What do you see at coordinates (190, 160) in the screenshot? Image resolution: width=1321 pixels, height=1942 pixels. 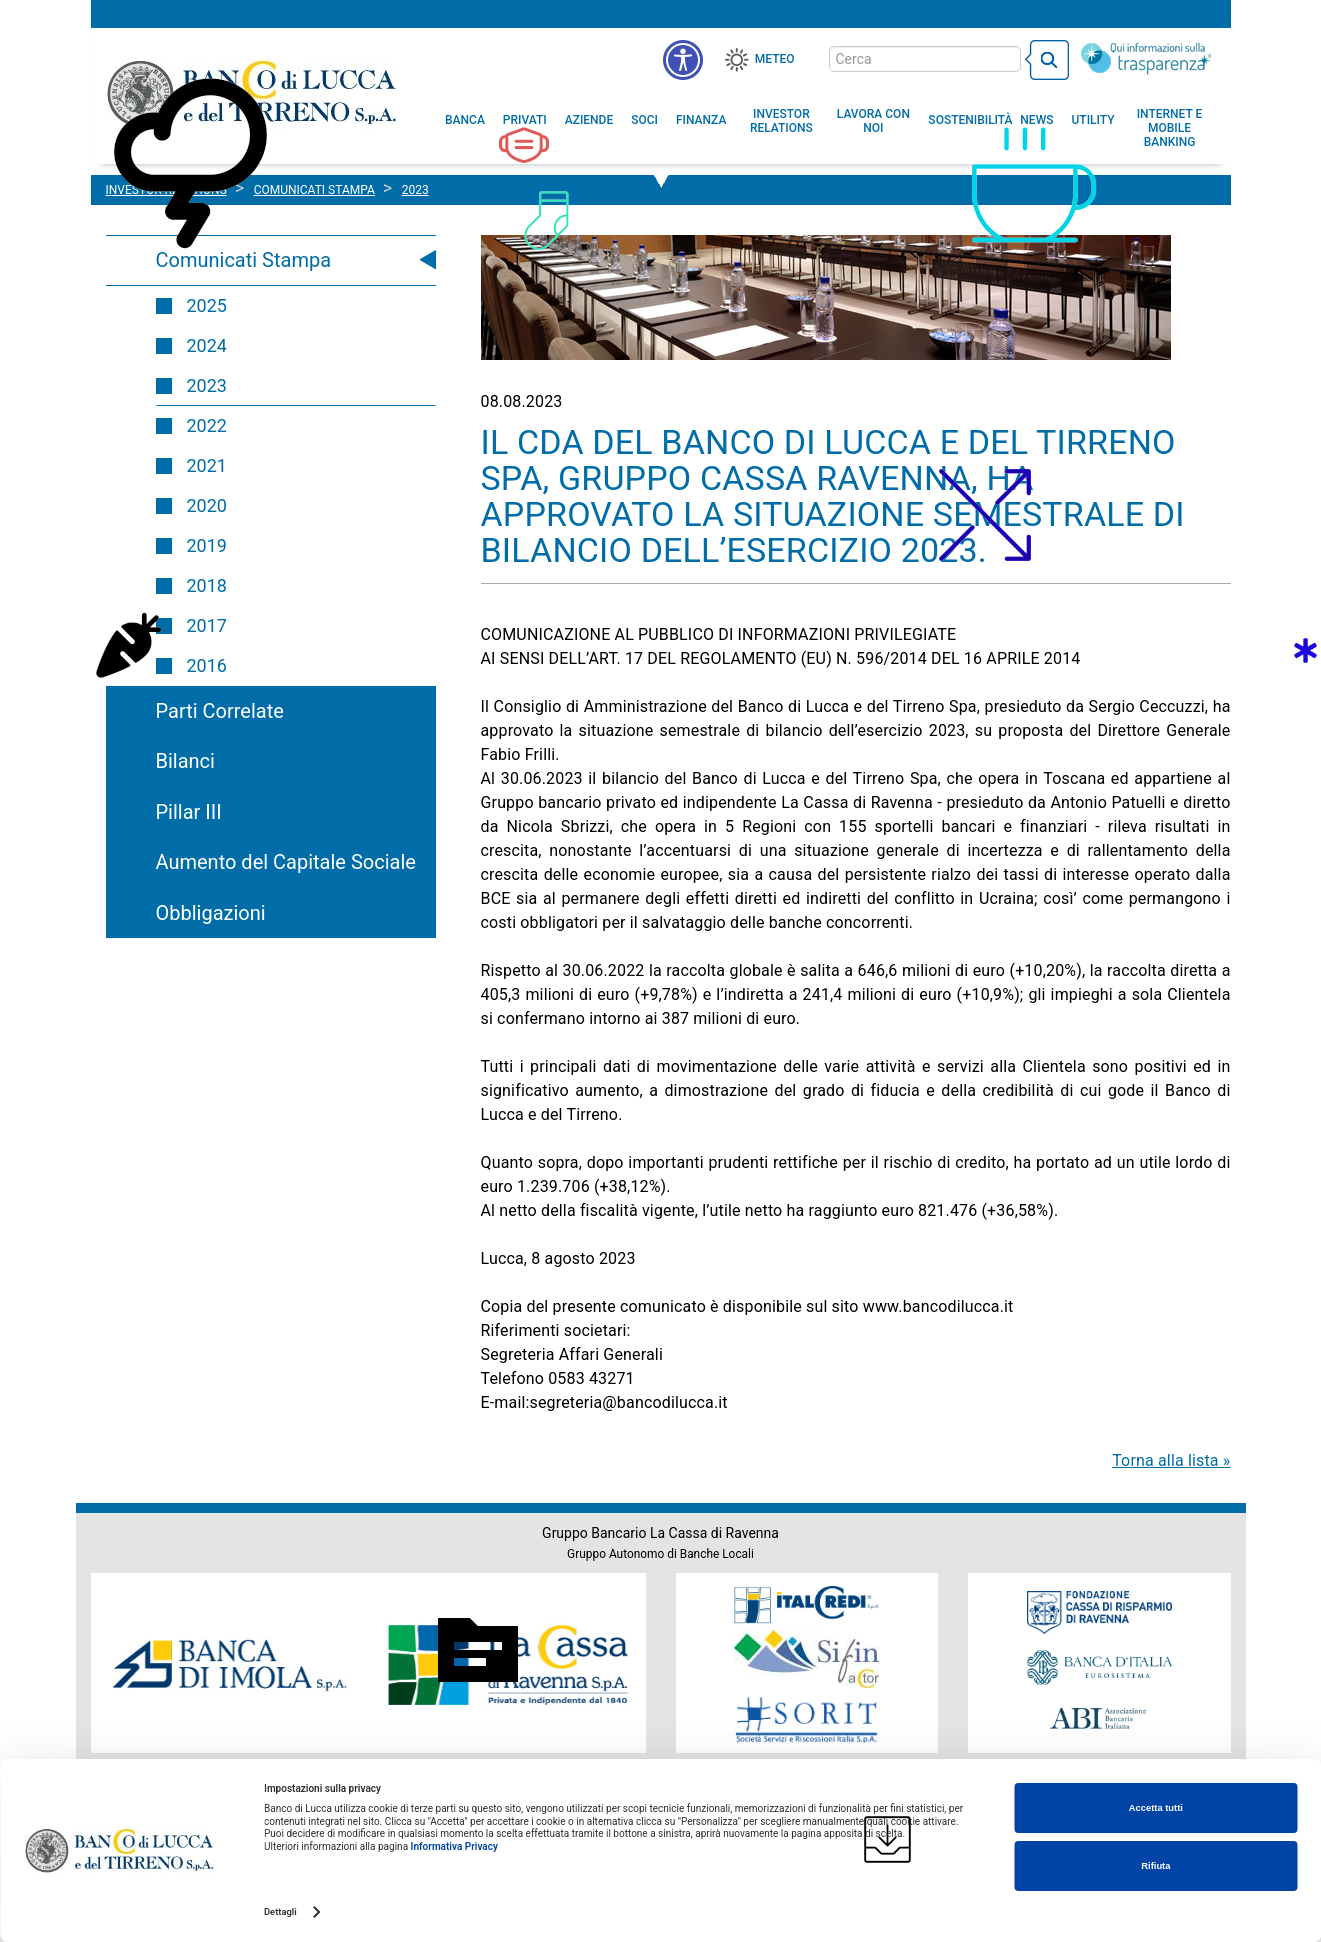 I see `indicates thunderstorm or severe weather conditions` at bounding box center [190, 160].